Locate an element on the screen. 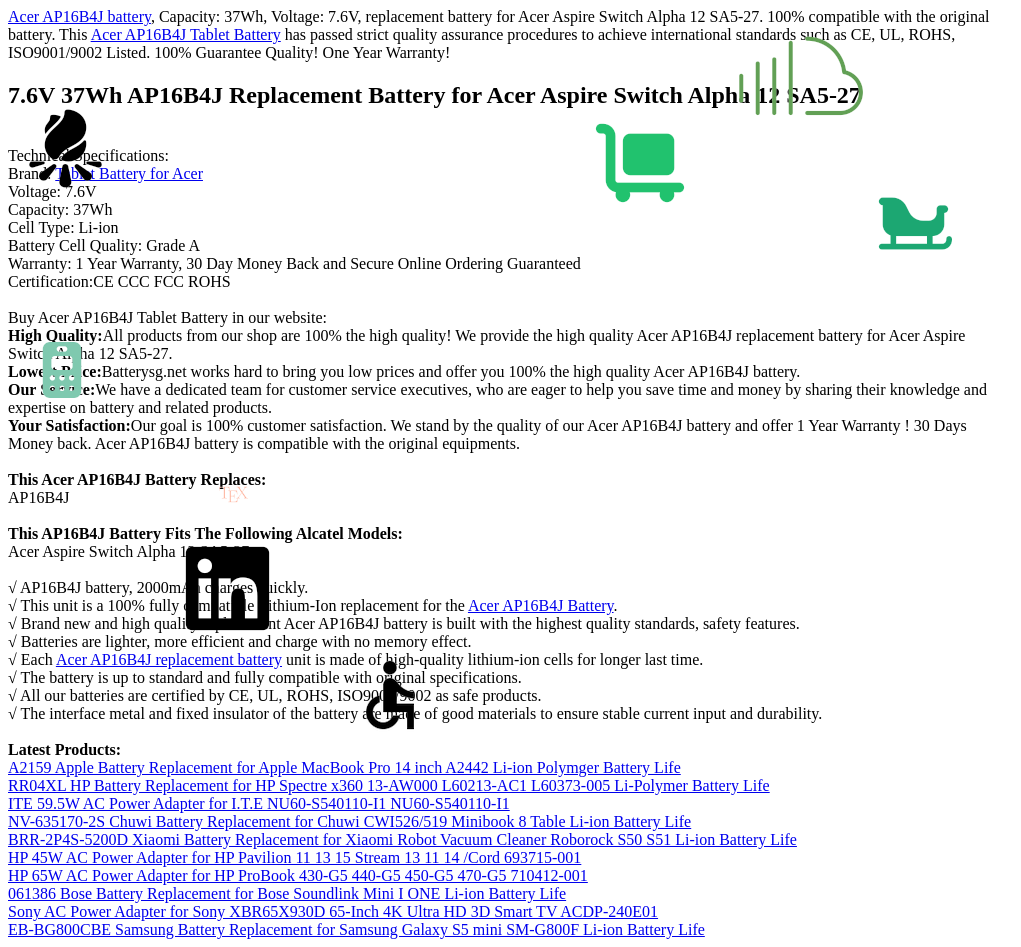  indicates wheelchair accessibility is located at coordinates (390, 695).